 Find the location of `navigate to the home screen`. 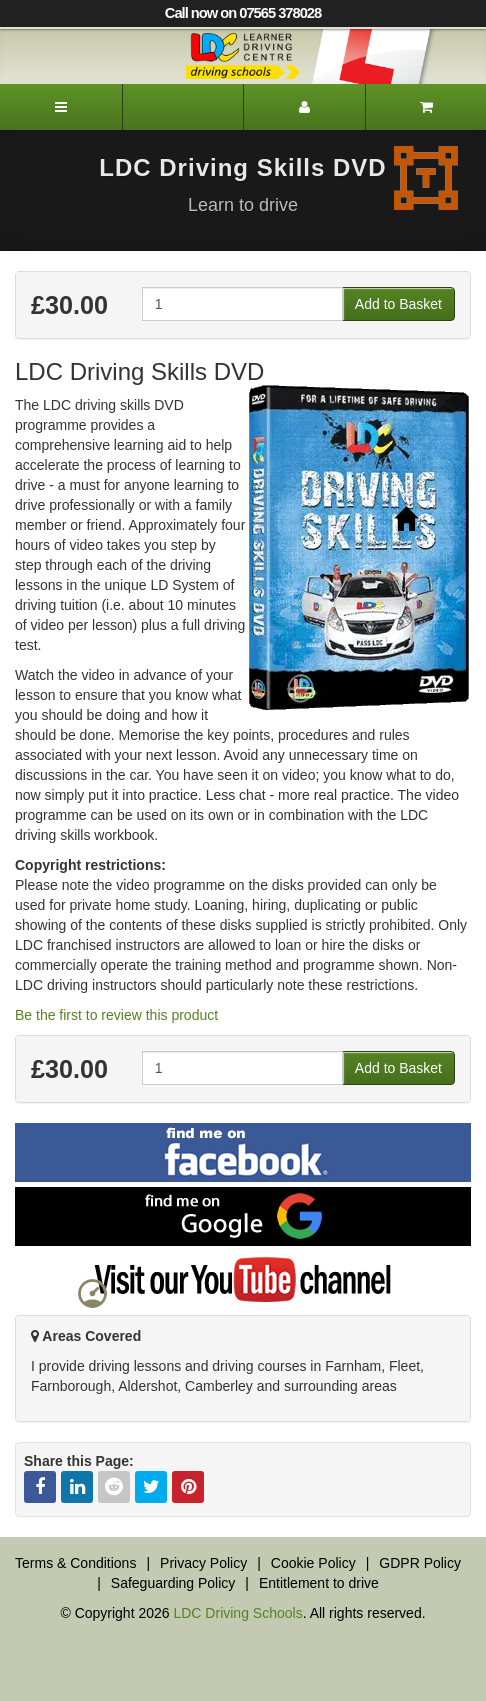

navigate to the home screen is located at coordinates (406, 518).